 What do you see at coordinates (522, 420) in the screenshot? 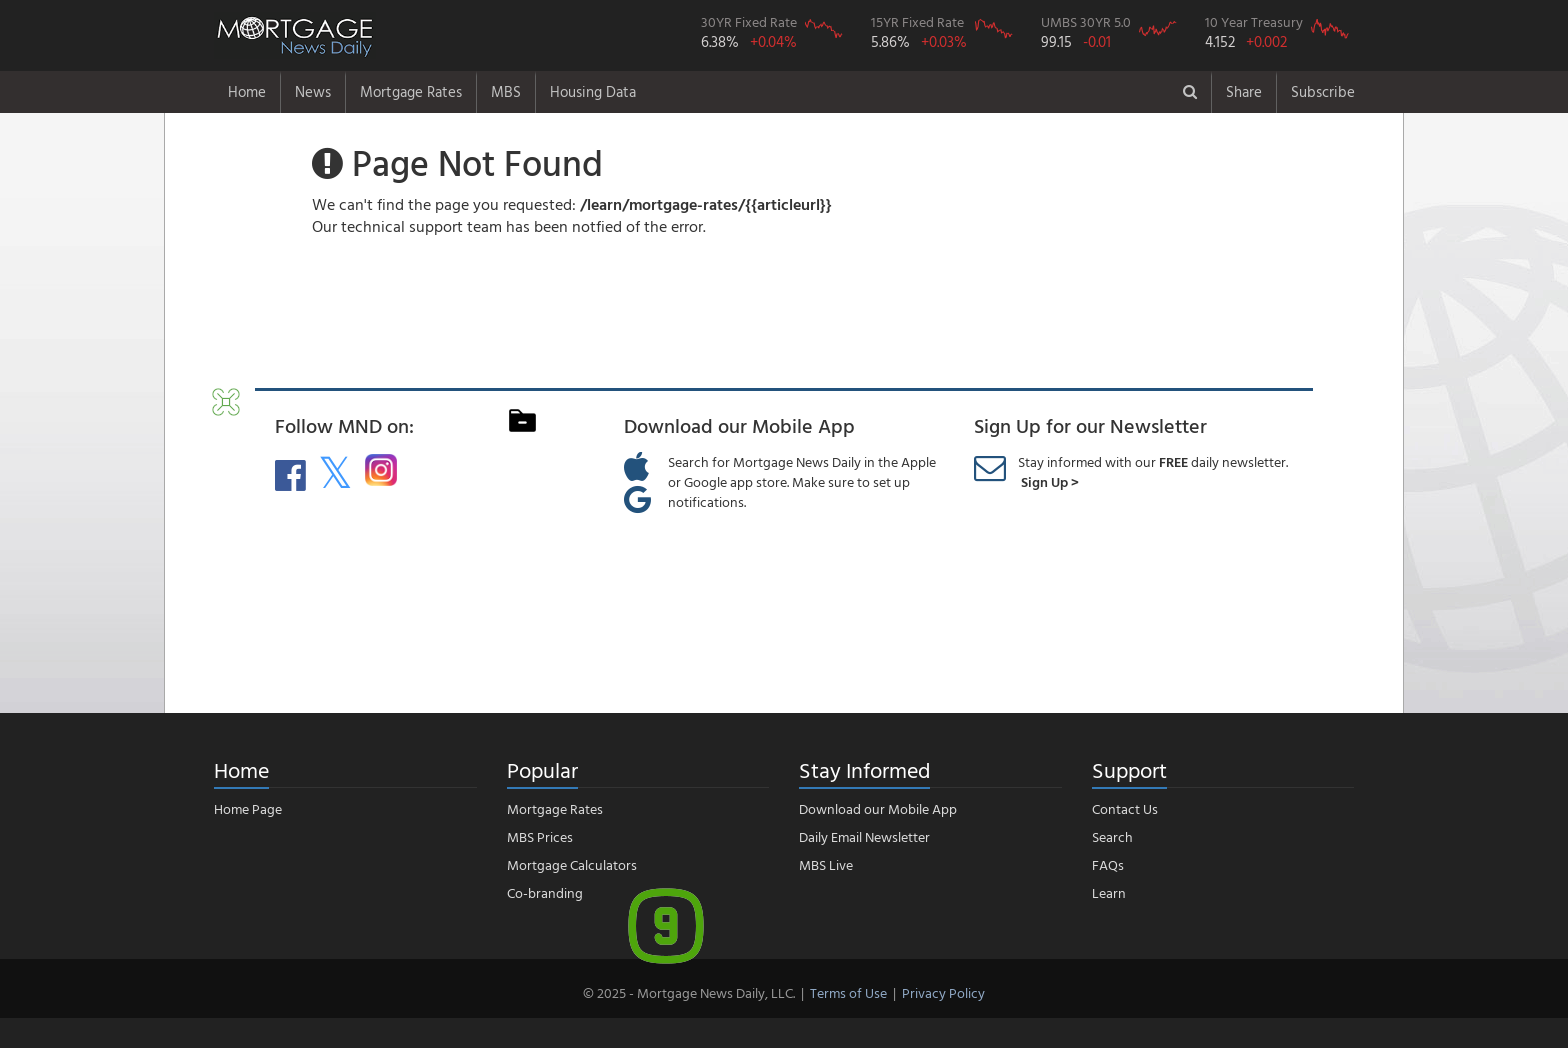
I see `remove a file from this folder` at bounding box center [522, 420].